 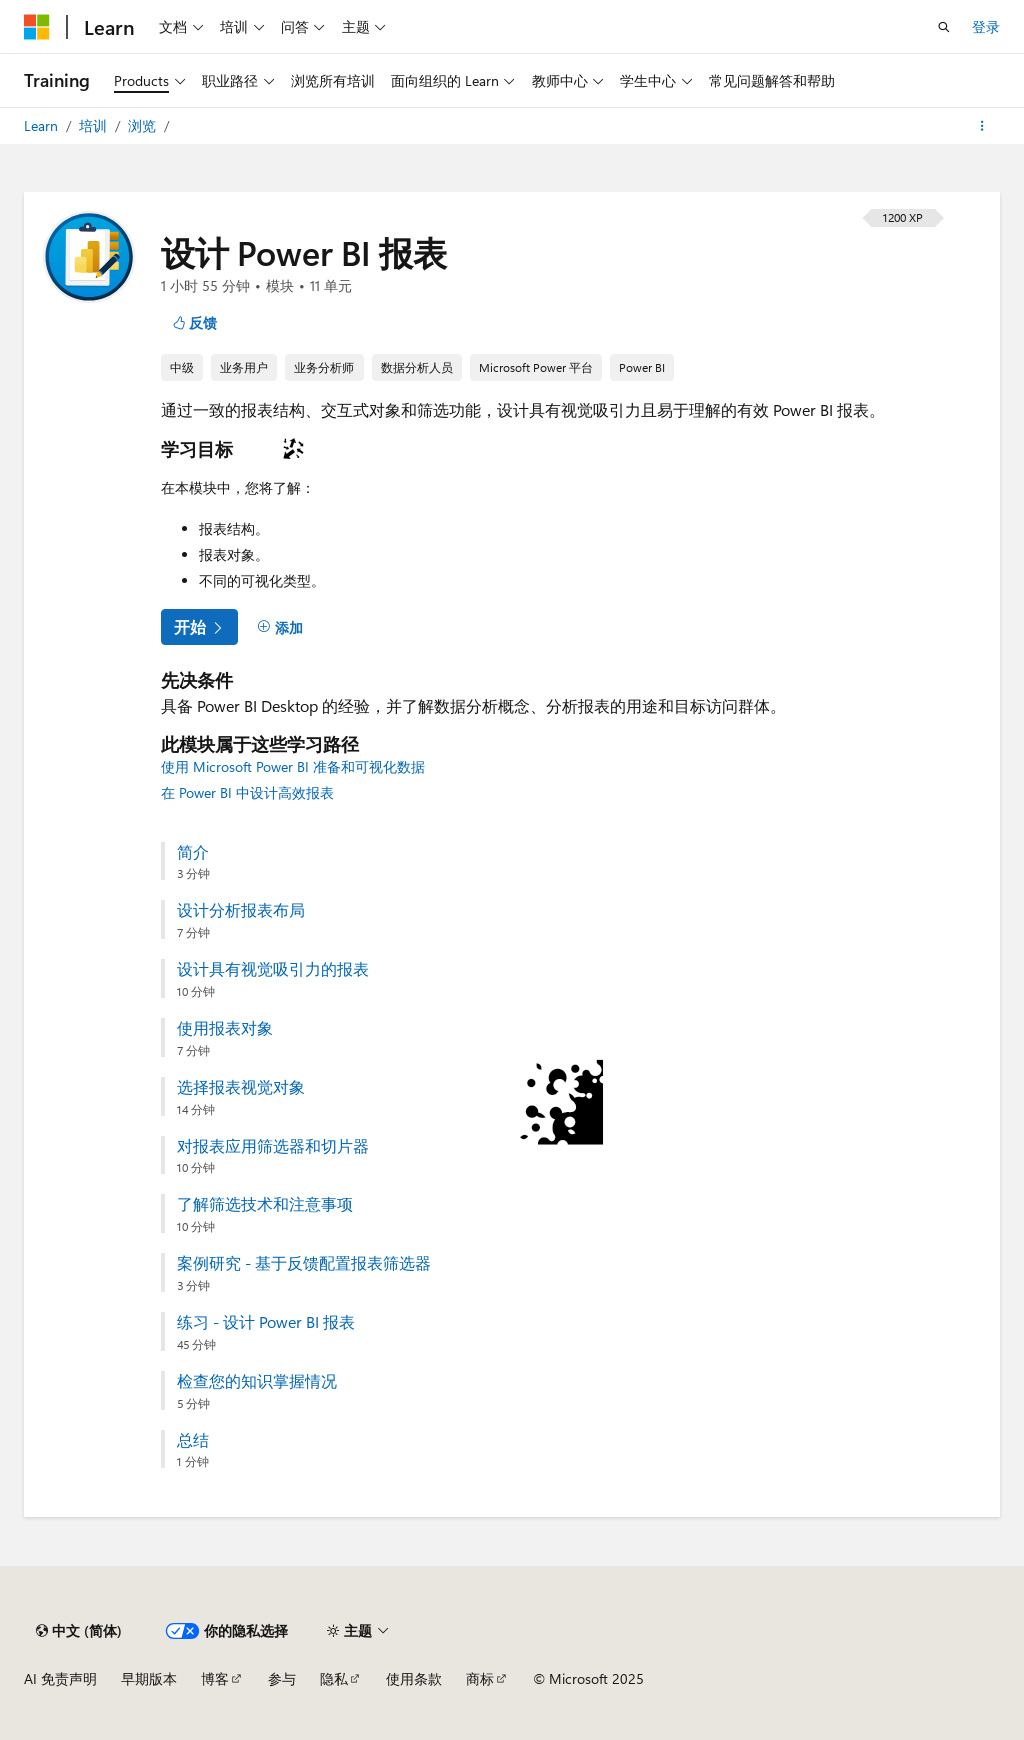 What do you see at coordinates (561, 1102) in the screenshot?
I see `indicates ink or paint splatter effect tool` at bounding box center [561, 1102].